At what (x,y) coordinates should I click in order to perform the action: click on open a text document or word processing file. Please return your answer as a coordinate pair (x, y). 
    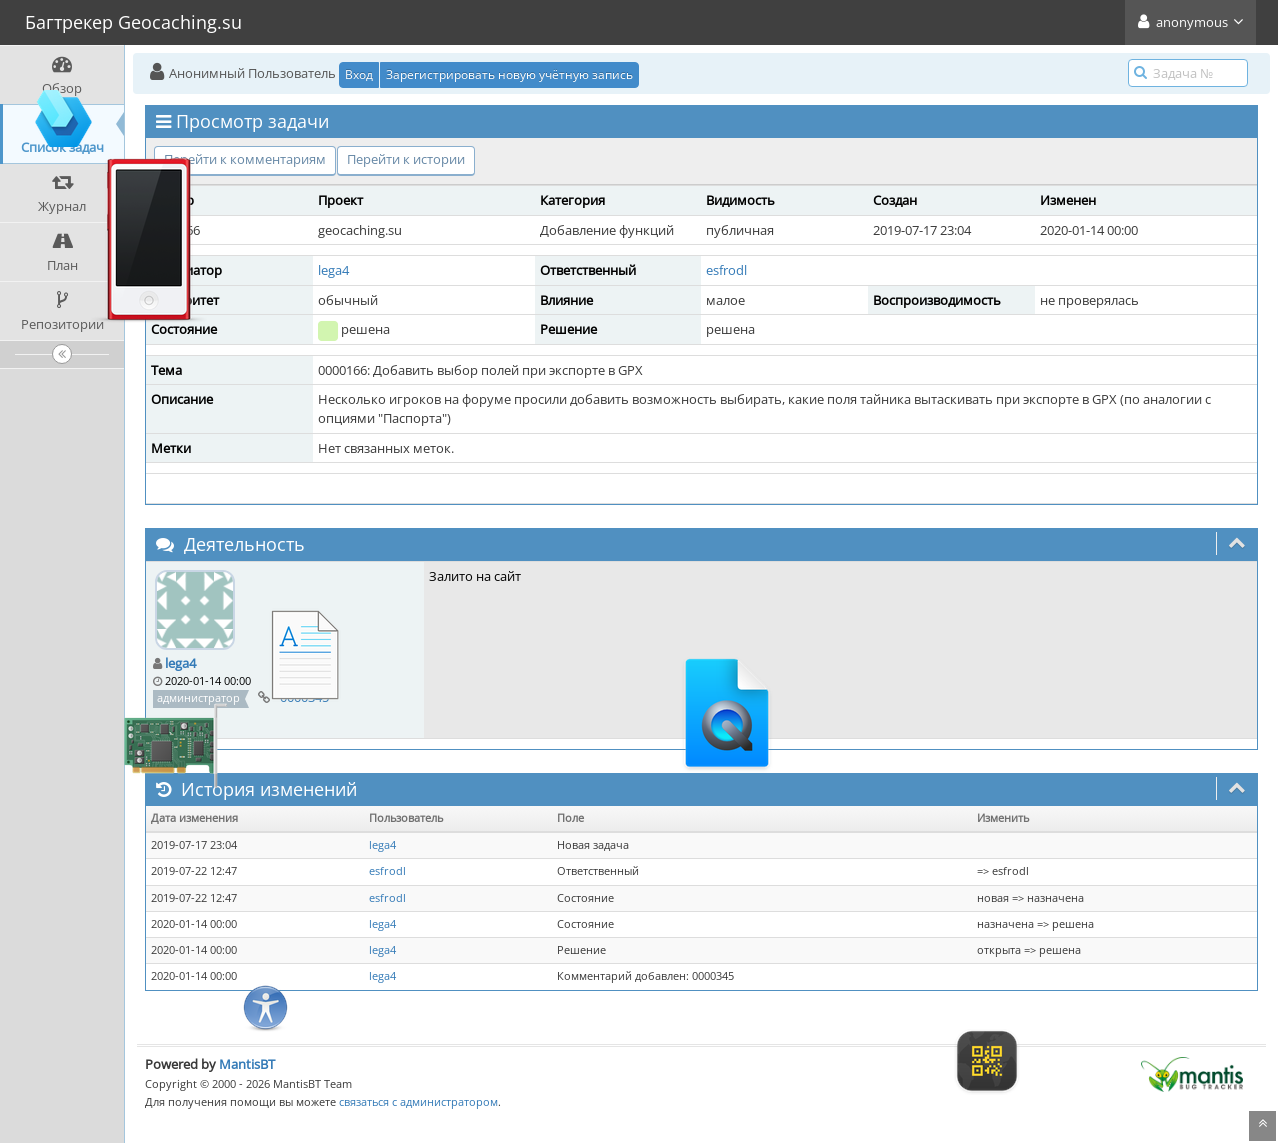
    Looking at the image, I should click on (305, 655).